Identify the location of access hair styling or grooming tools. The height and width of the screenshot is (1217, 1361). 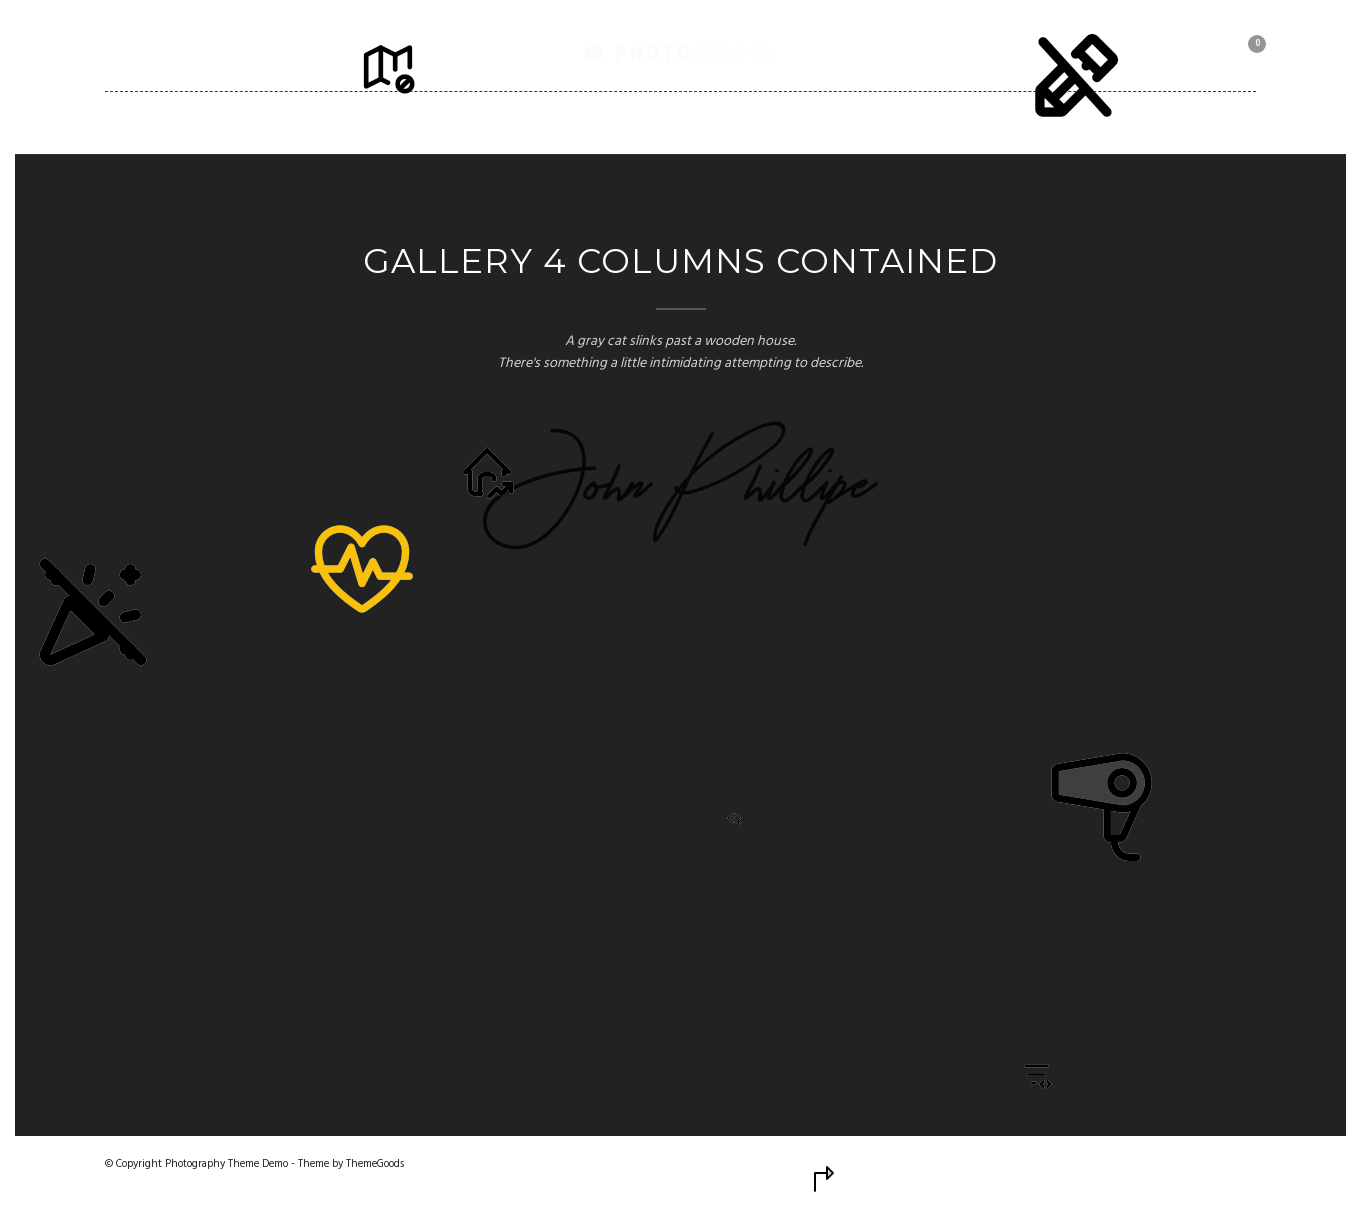
(1103, 801).